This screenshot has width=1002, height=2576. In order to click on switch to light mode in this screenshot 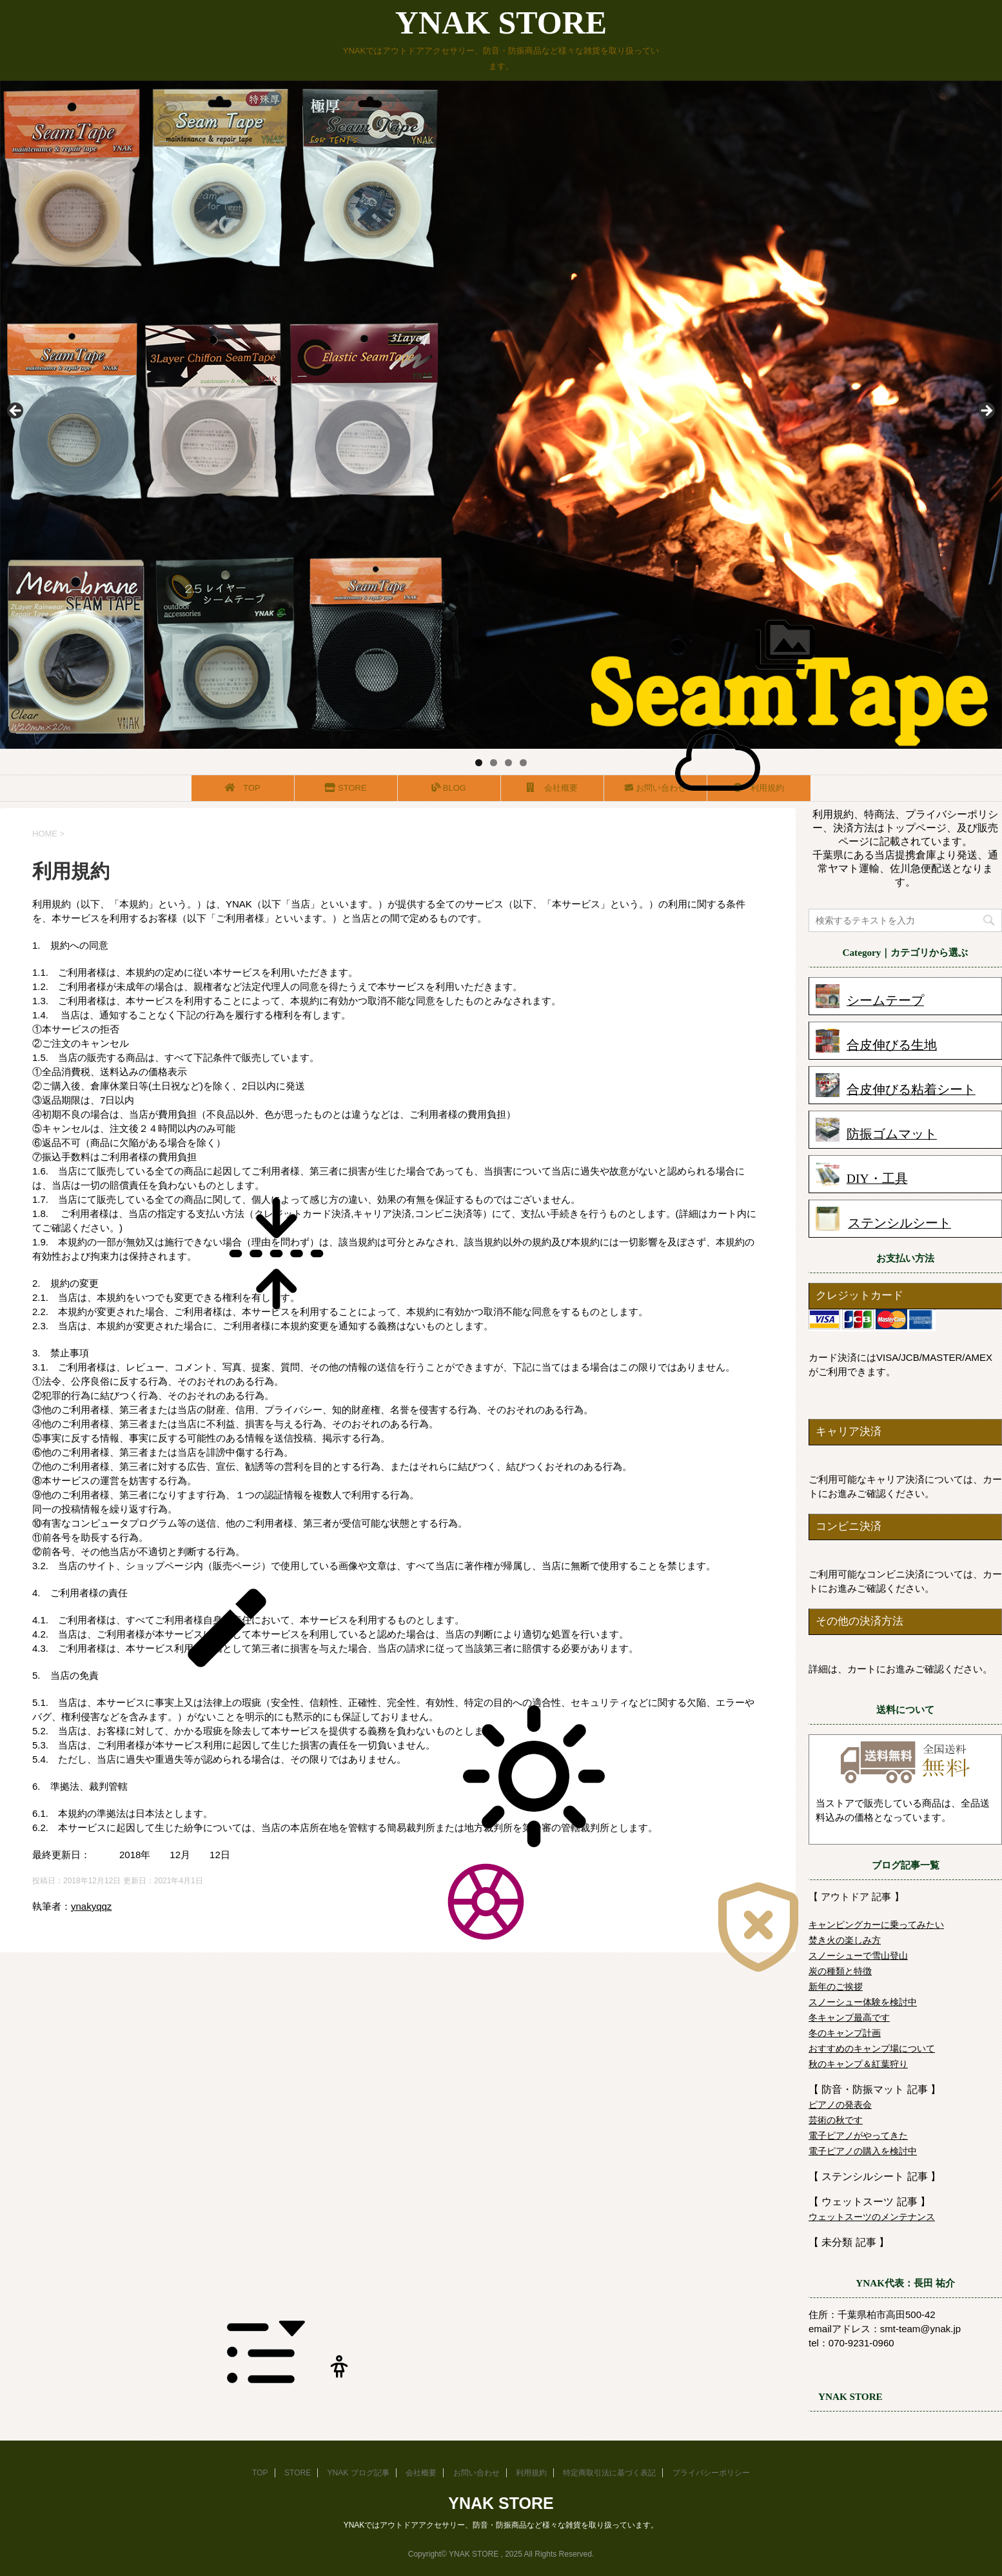, I will do `click(534, 1776)`.